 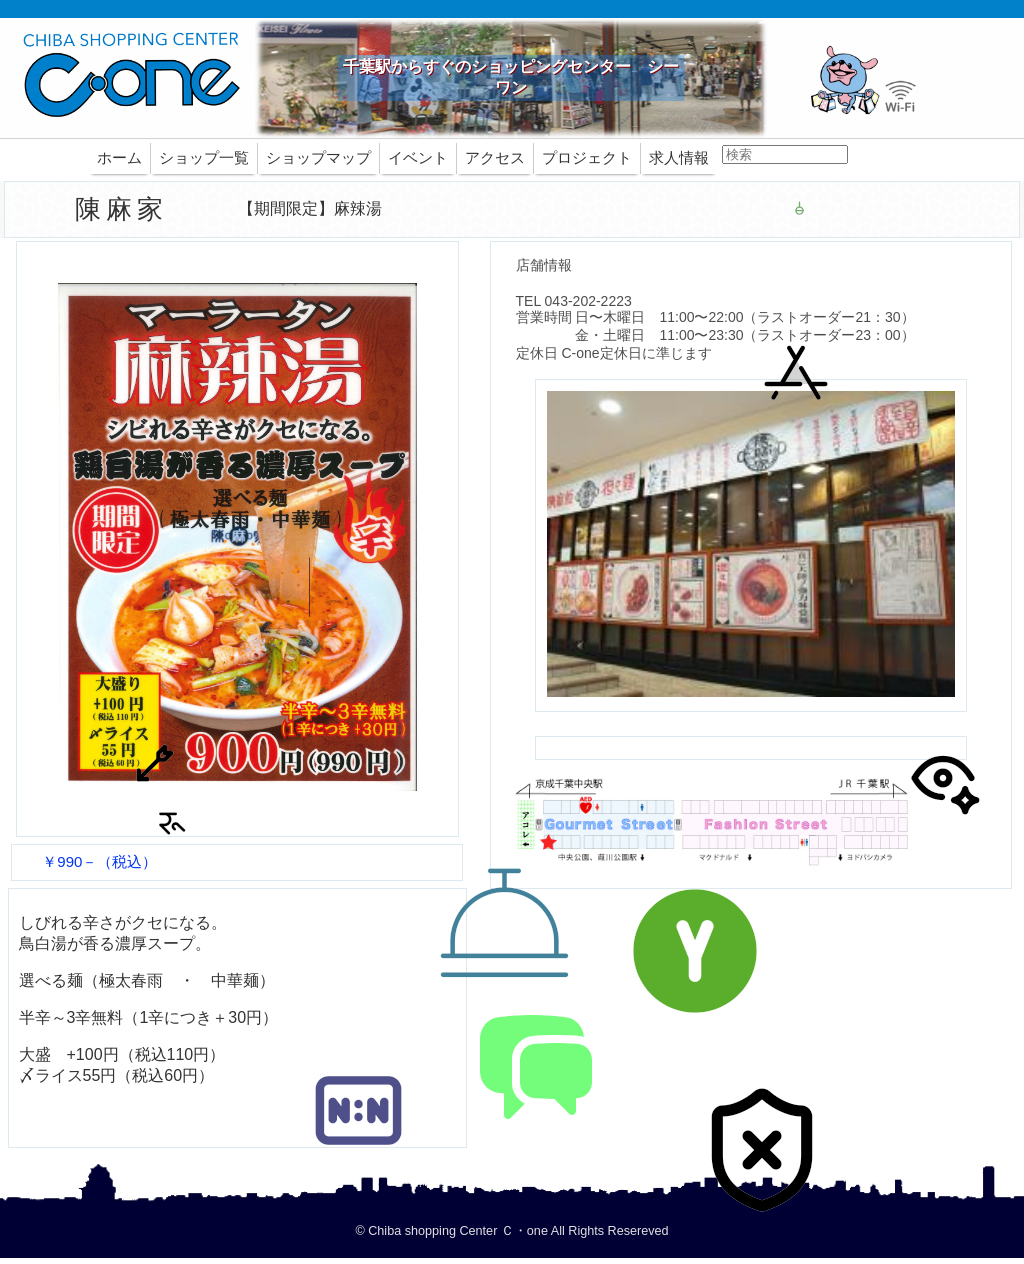 What do you see at coordinates (943, 778) in the screenshot?
I see `enable smart view or AI-powered visual features` at bounding box center [943, 778].